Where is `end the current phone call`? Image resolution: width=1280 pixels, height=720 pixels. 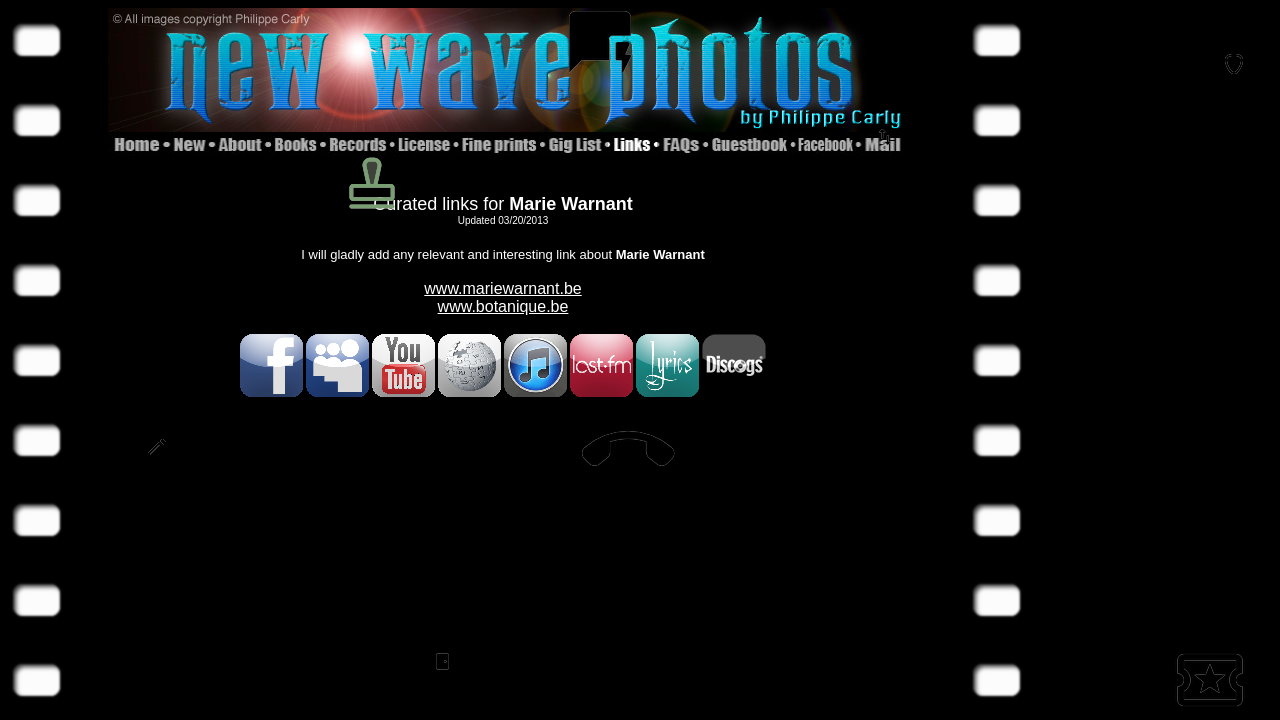 end the current phone call is located at coordinates (628, 450).